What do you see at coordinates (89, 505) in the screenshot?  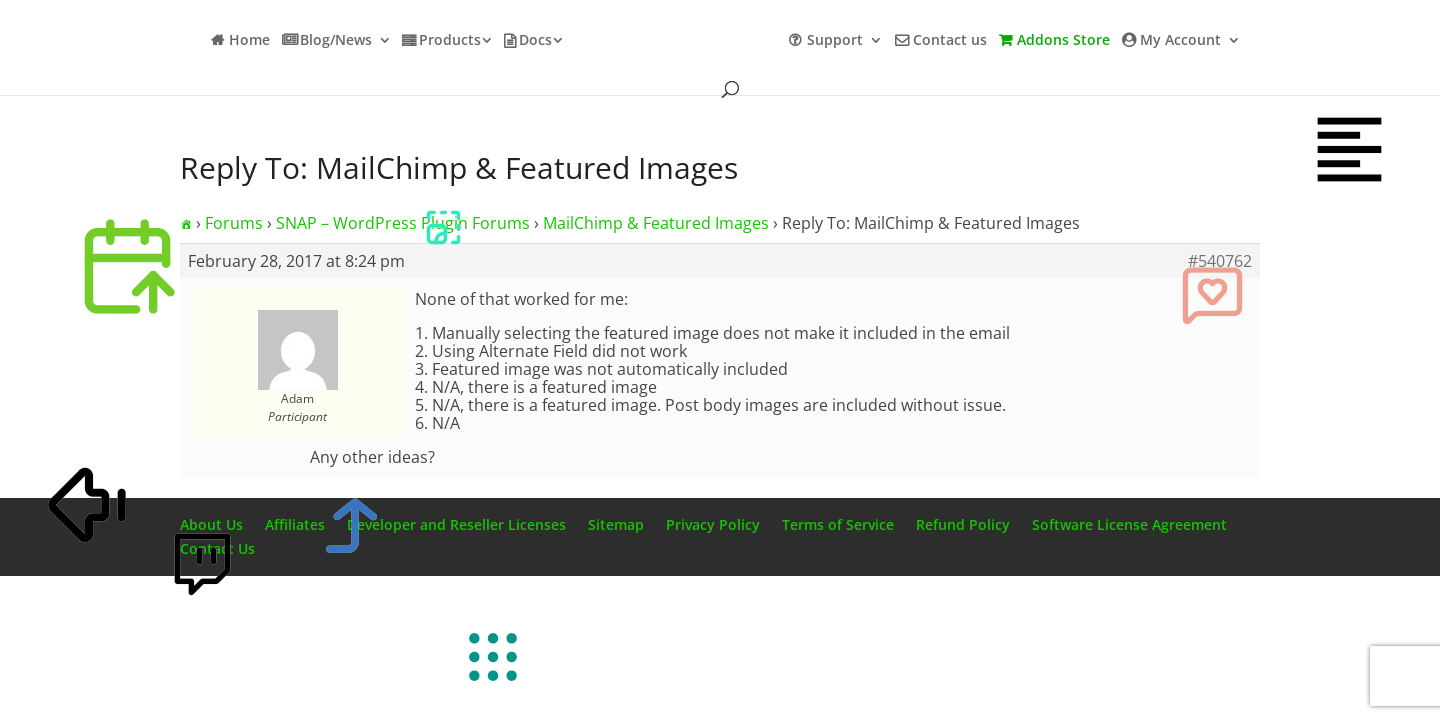 I see `go back to the beginning` at bounding box center [89, 505].